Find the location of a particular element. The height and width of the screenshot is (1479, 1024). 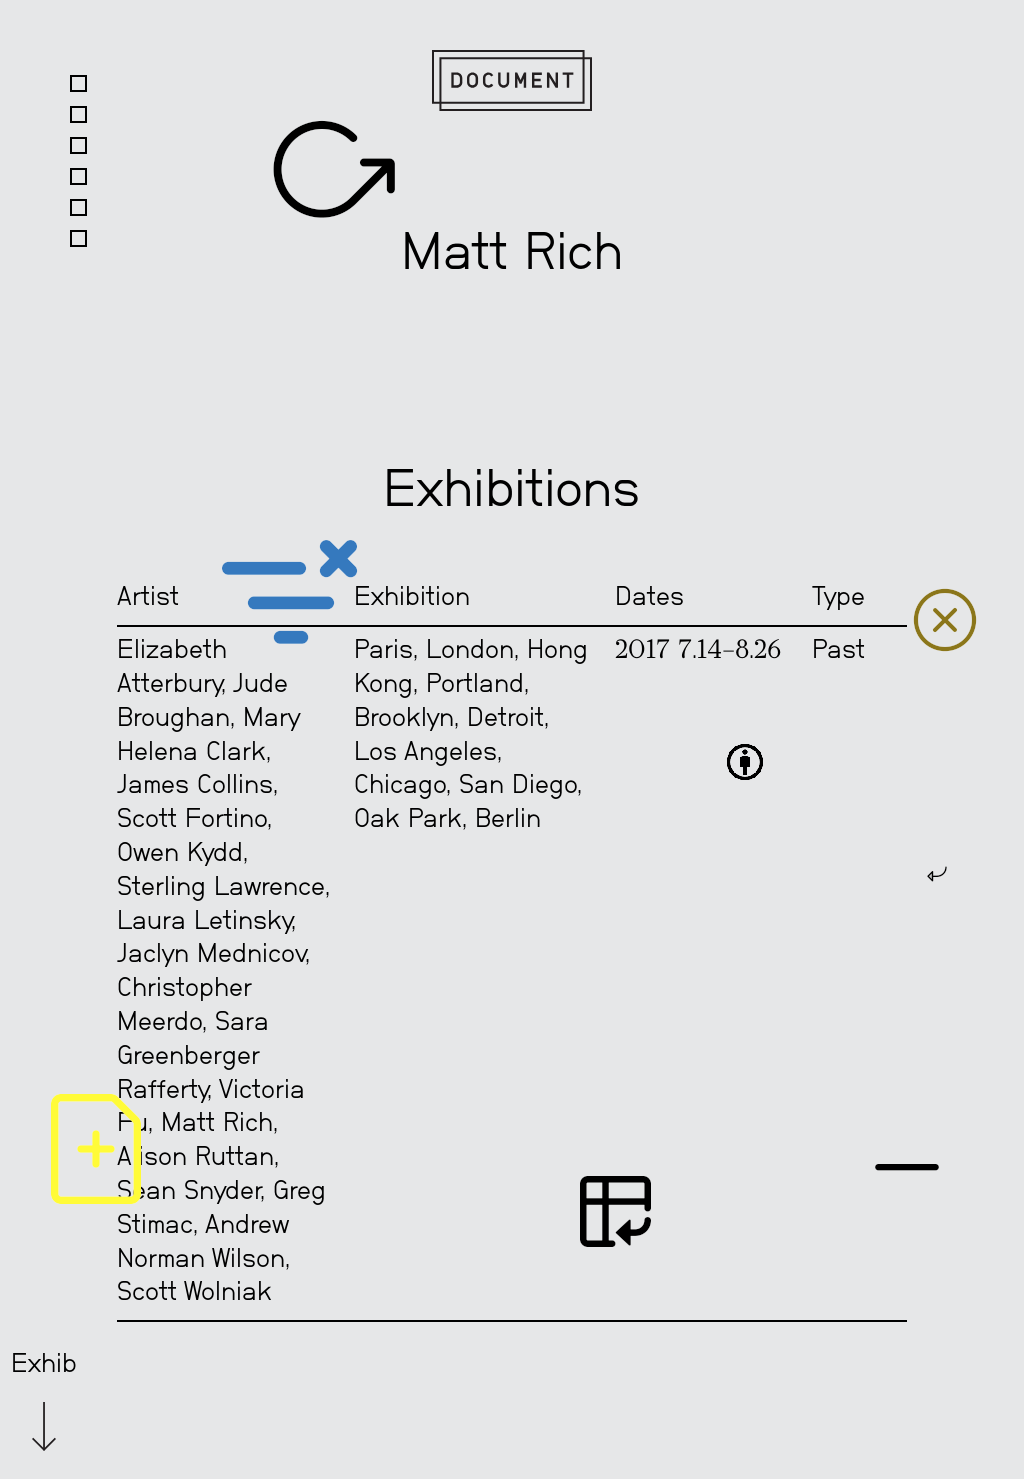

reply to a message or comment is located at coordinates (937, 874).